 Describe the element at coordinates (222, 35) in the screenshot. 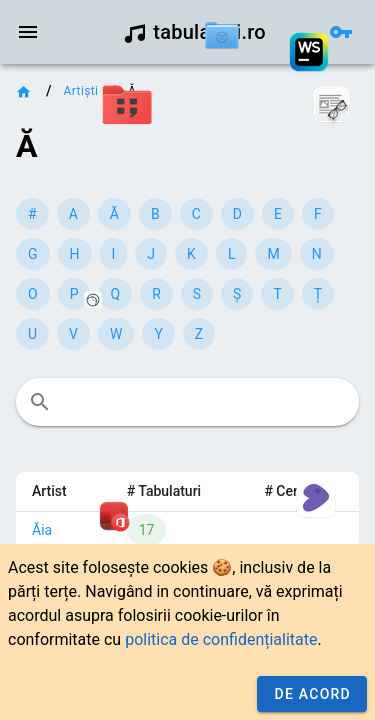

I see `access support files and resources` at that location.